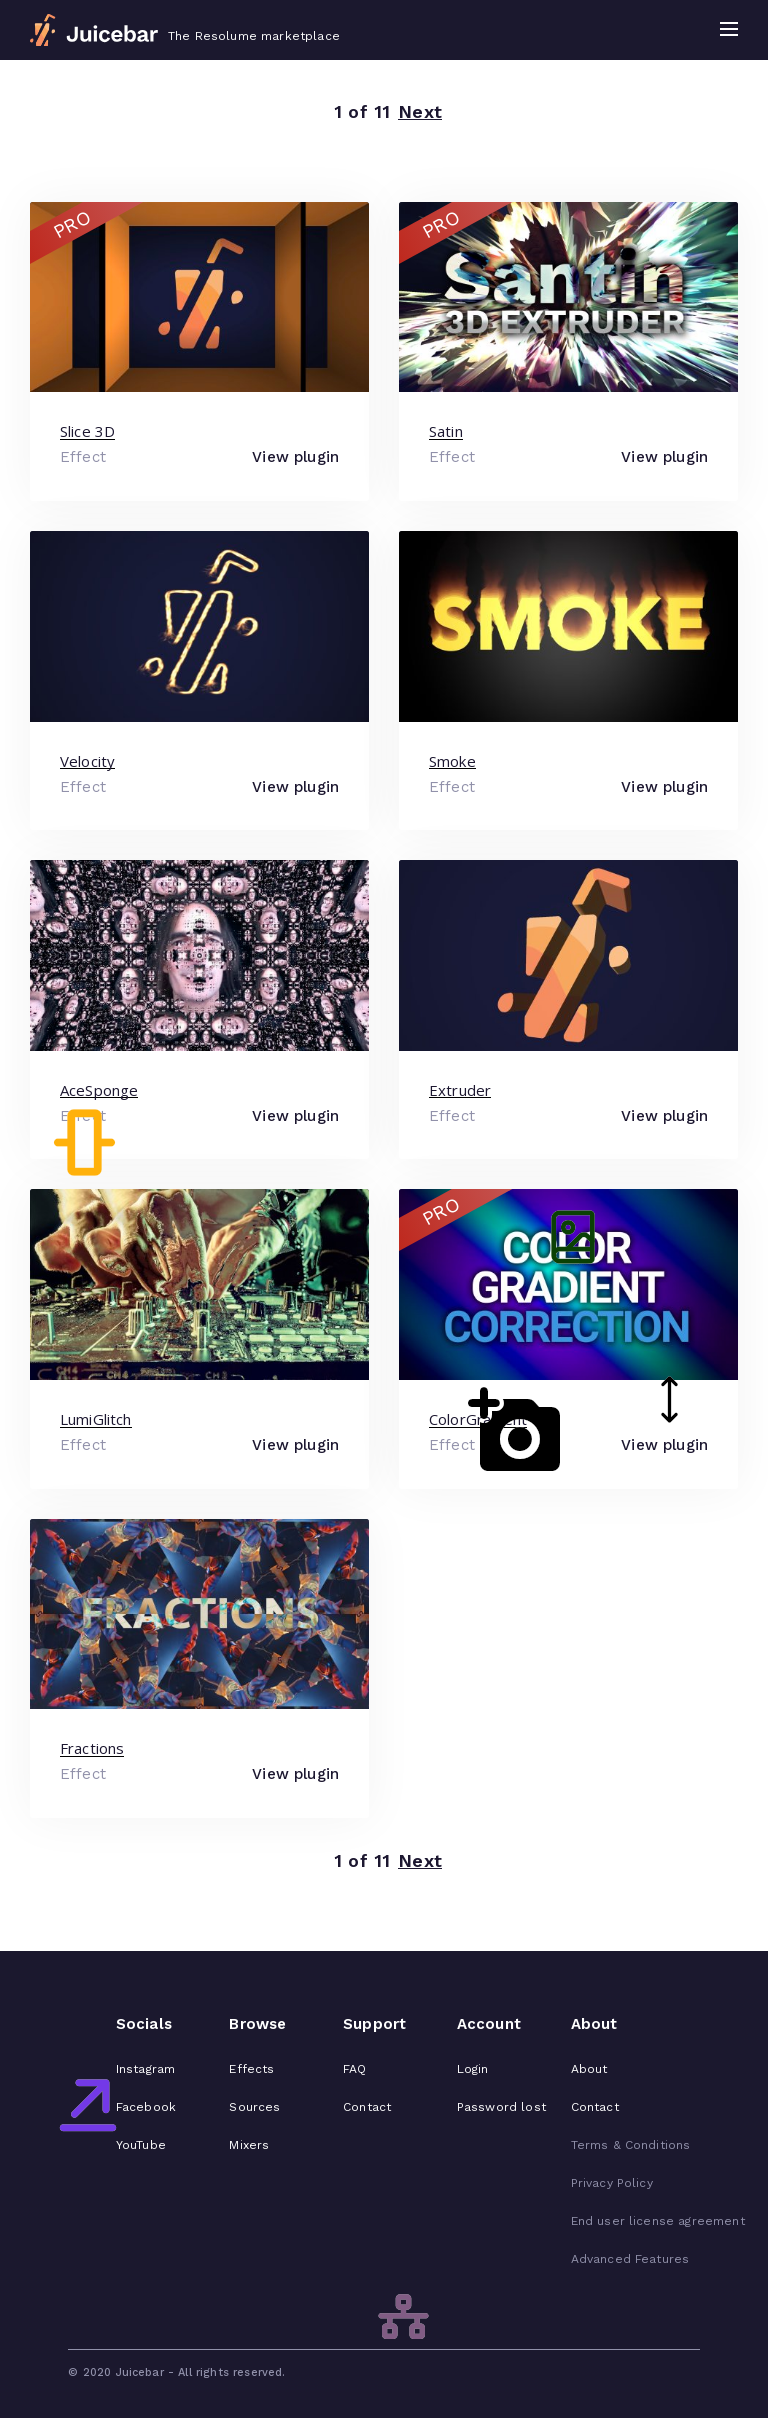 Image resolution: width=768 pixels, height=2418 pixels. I want to click on open link in new window or tab, so click(88, 2103).